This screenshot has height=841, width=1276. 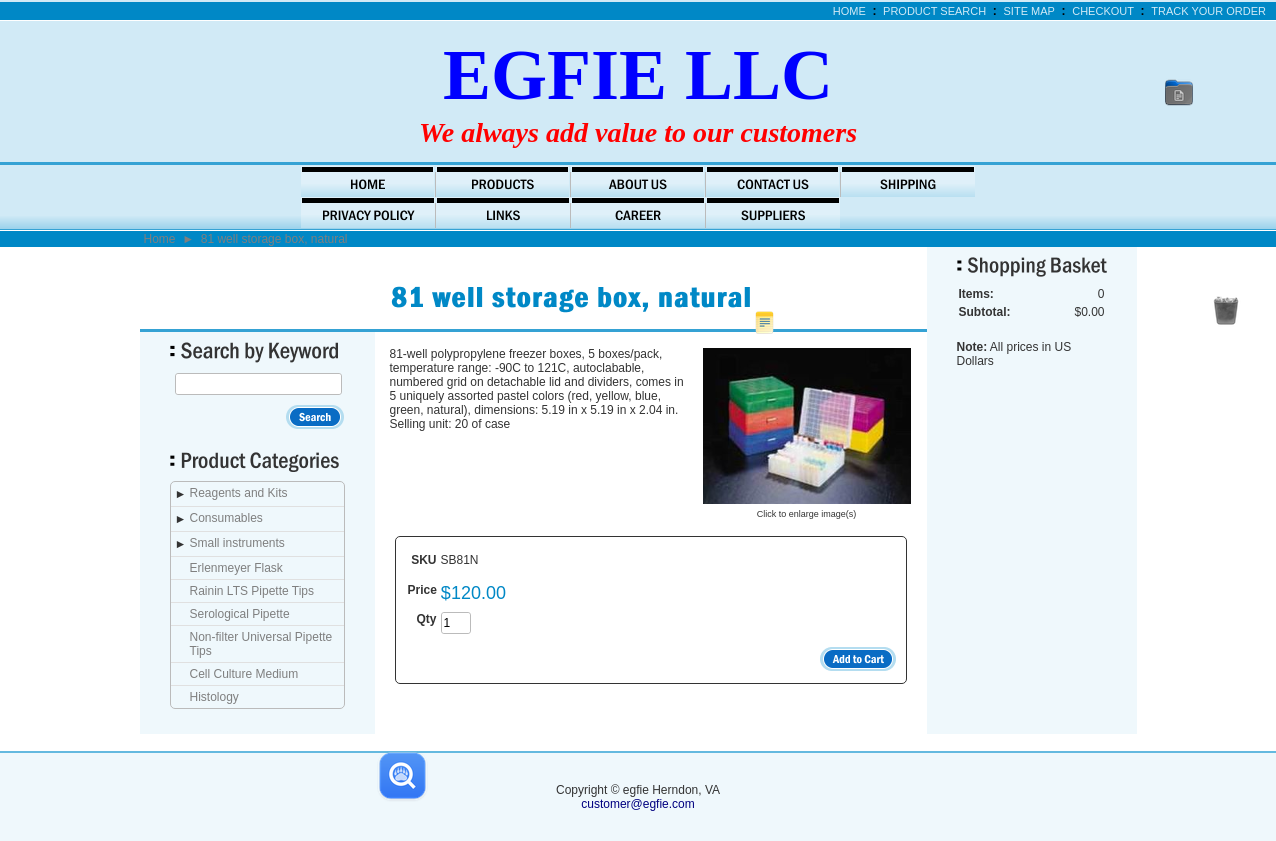 What do you see at coordinates (1179, 92) in the screenshot?
I see `open your documents folder` at bounding box center [1179, 92].